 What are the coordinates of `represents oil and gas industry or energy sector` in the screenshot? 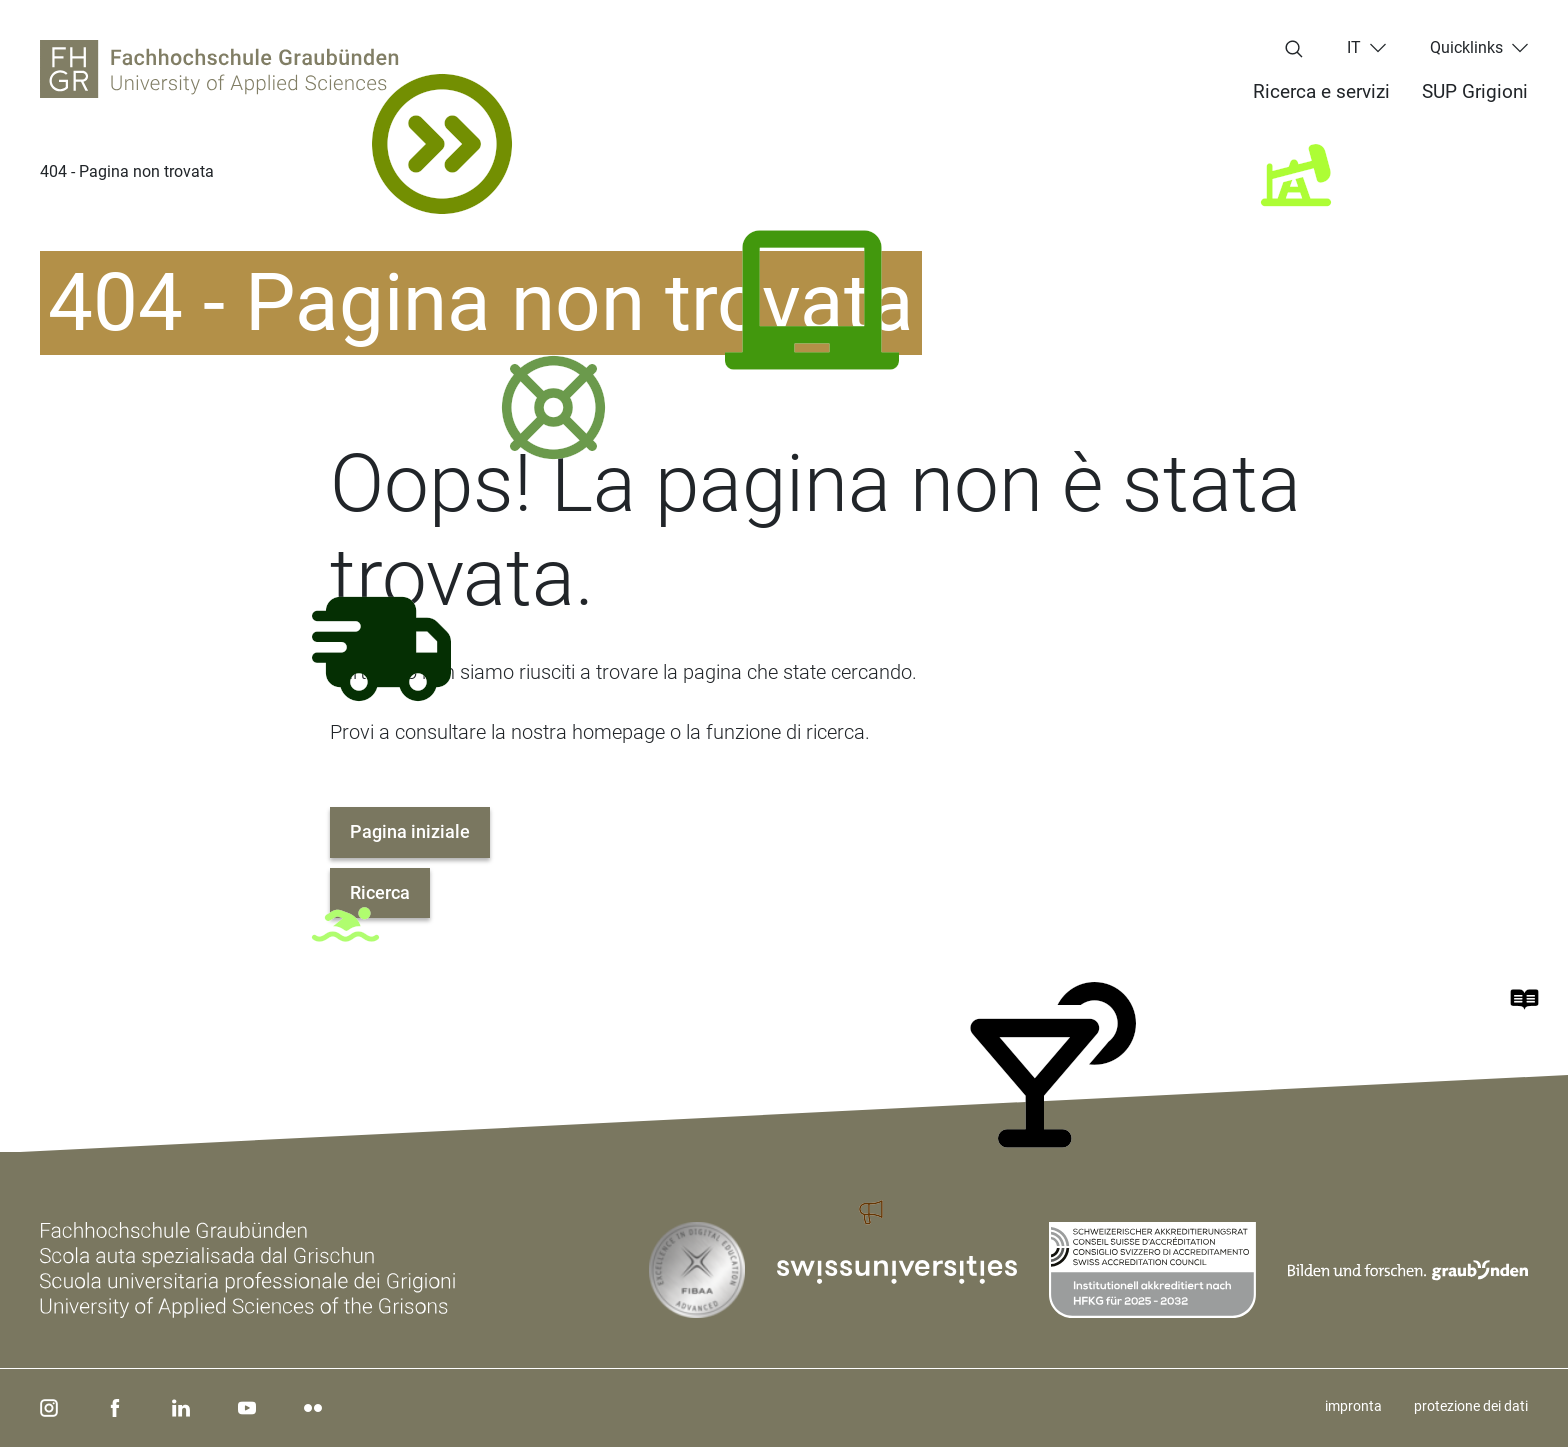 It's located at (1296, 175).